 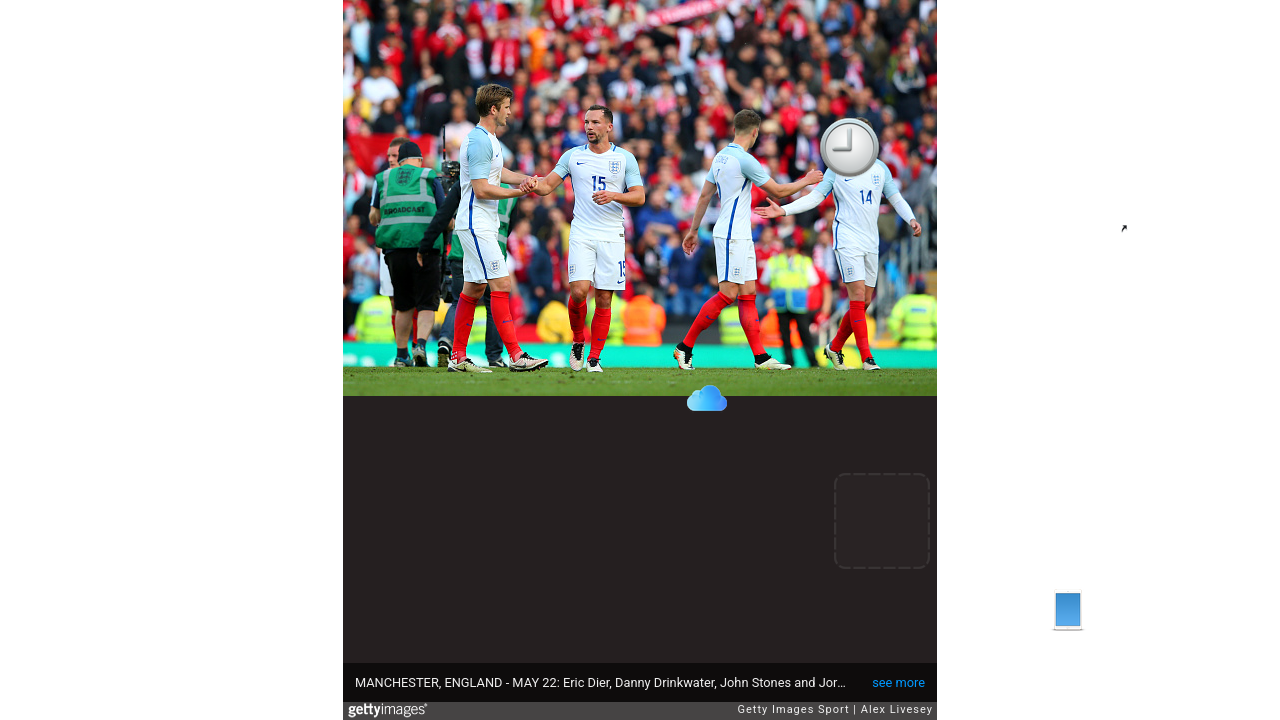 What do you see at coordinates (1068, 606) in the screenshot?
I see `iPad mini device with cellular connectivity` at bounding box center [1068, 606].